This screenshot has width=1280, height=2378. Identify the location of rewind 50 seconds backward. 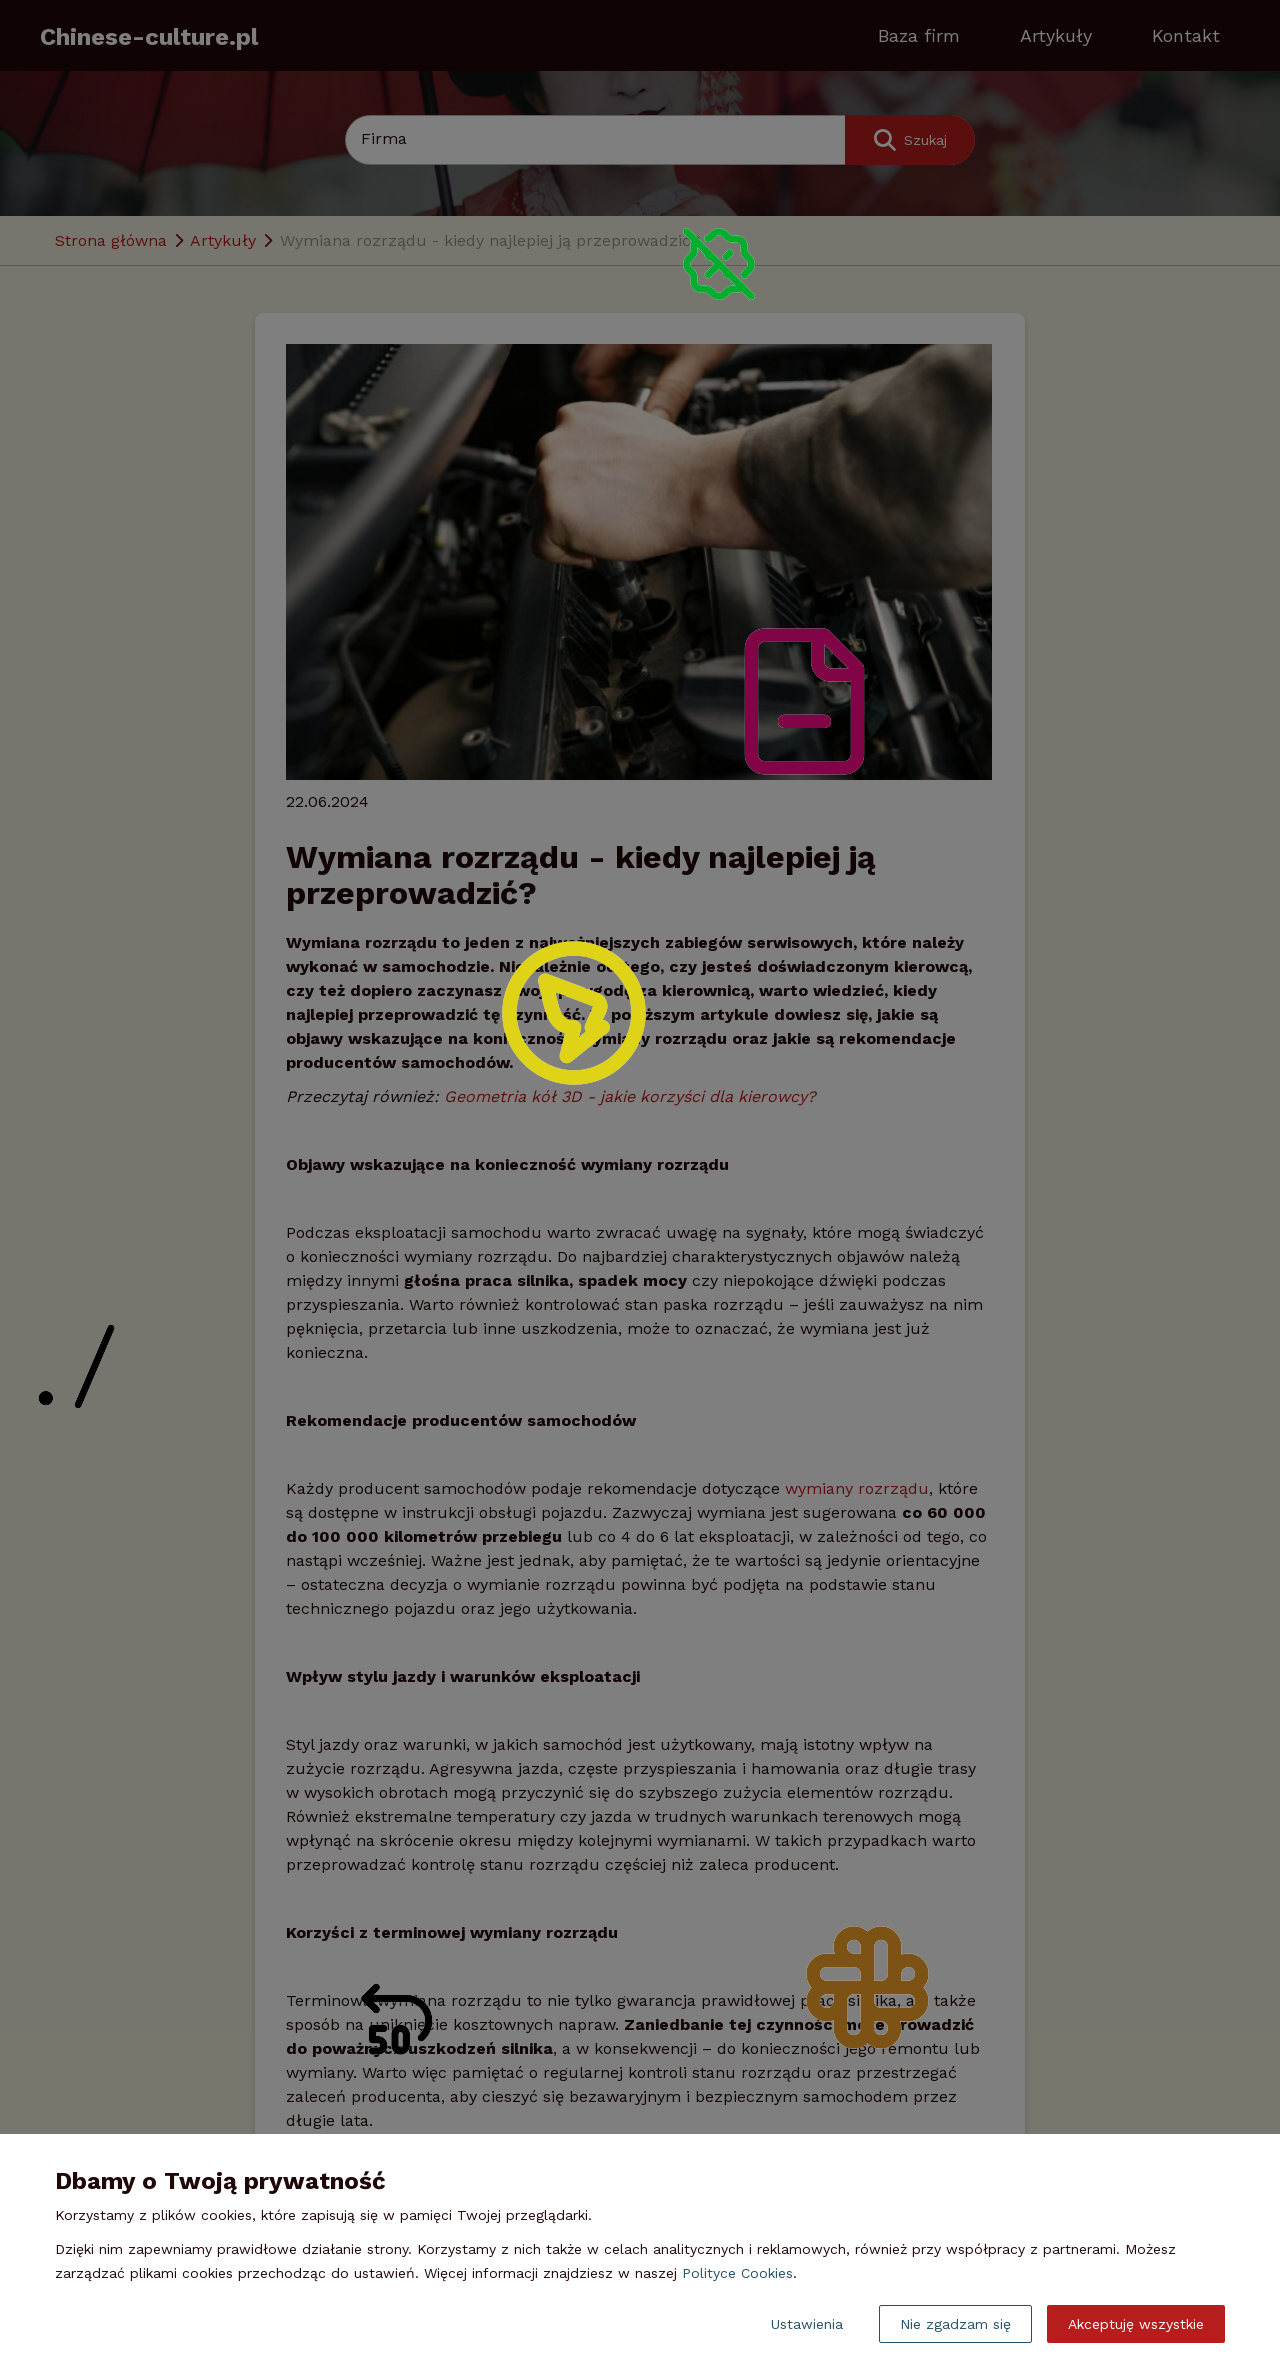
(395, 2021).